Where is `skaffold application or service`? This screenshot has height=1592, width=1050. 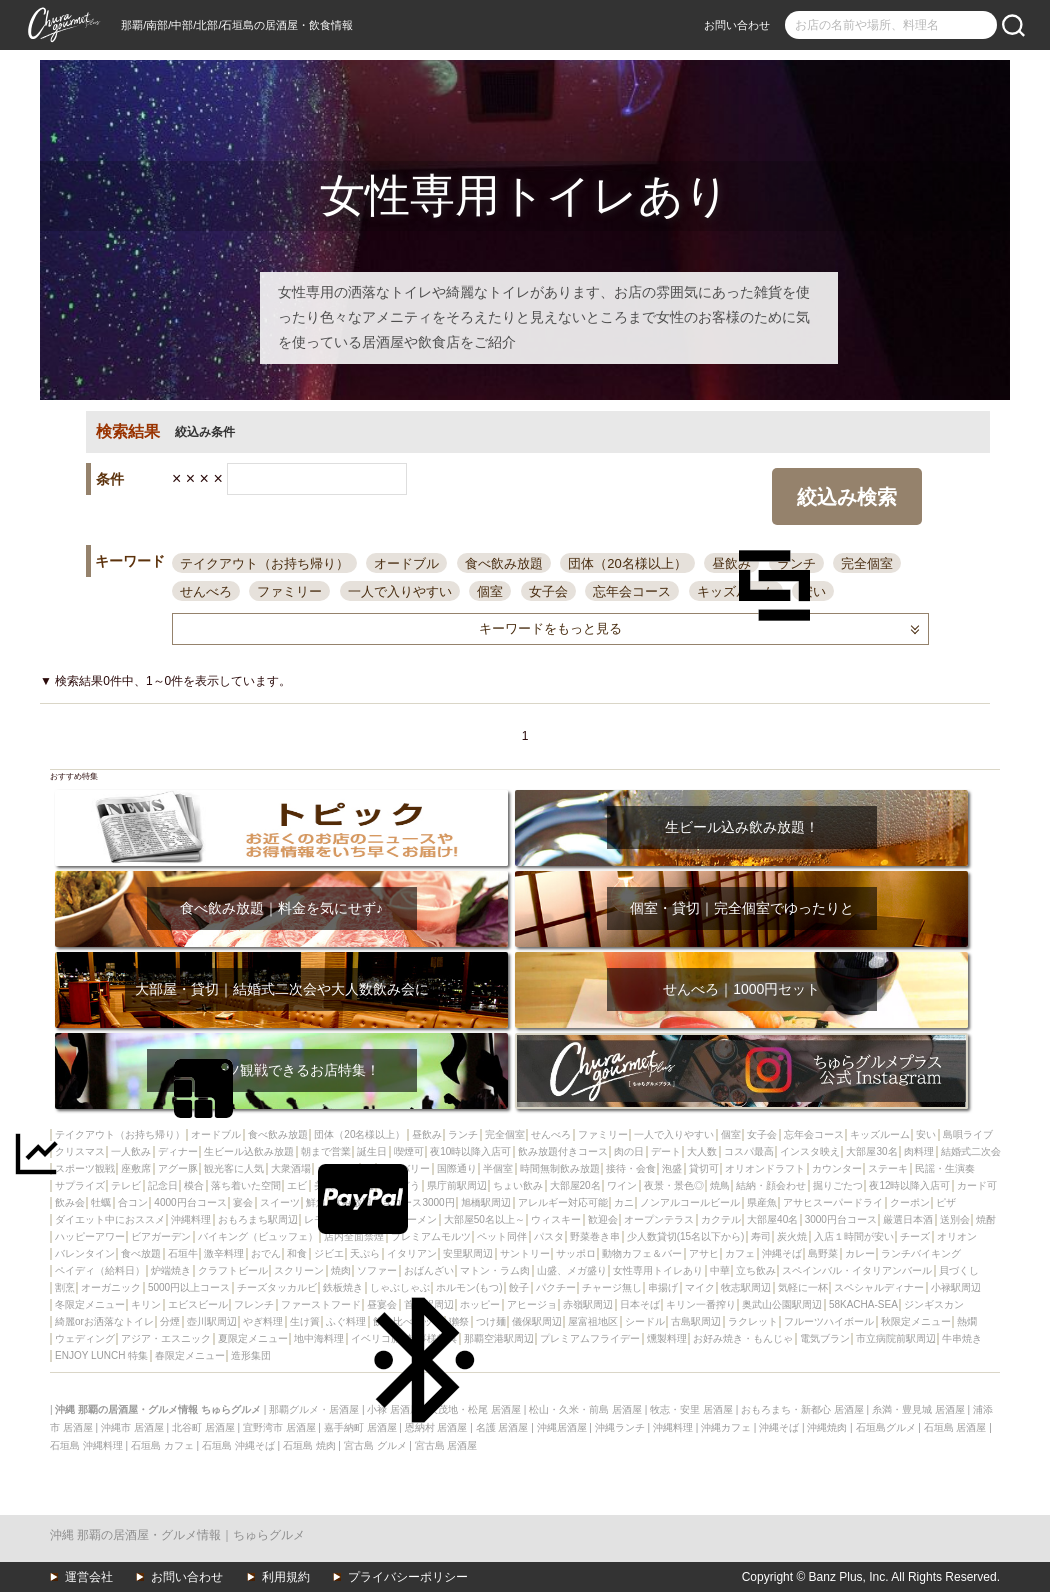
skaffold application or service is located at coordinates (774, 585).